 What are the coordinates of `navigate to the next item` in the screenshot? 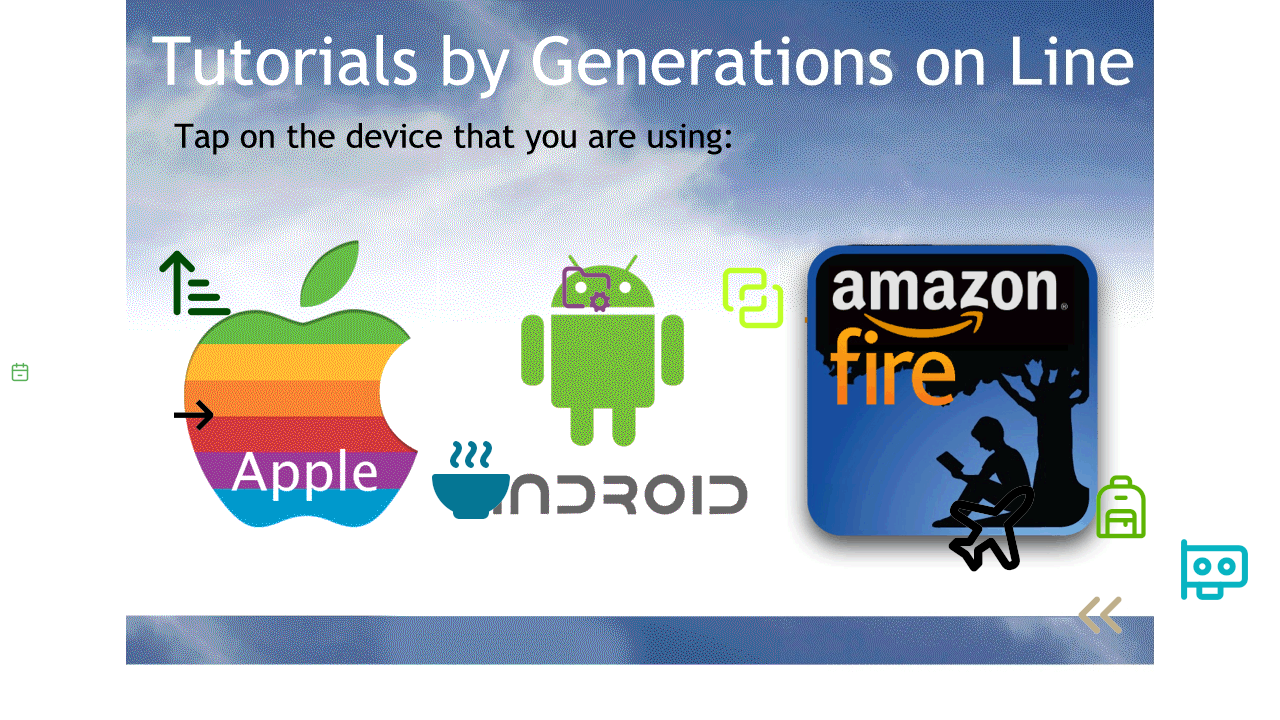 It's located at (196, 416).